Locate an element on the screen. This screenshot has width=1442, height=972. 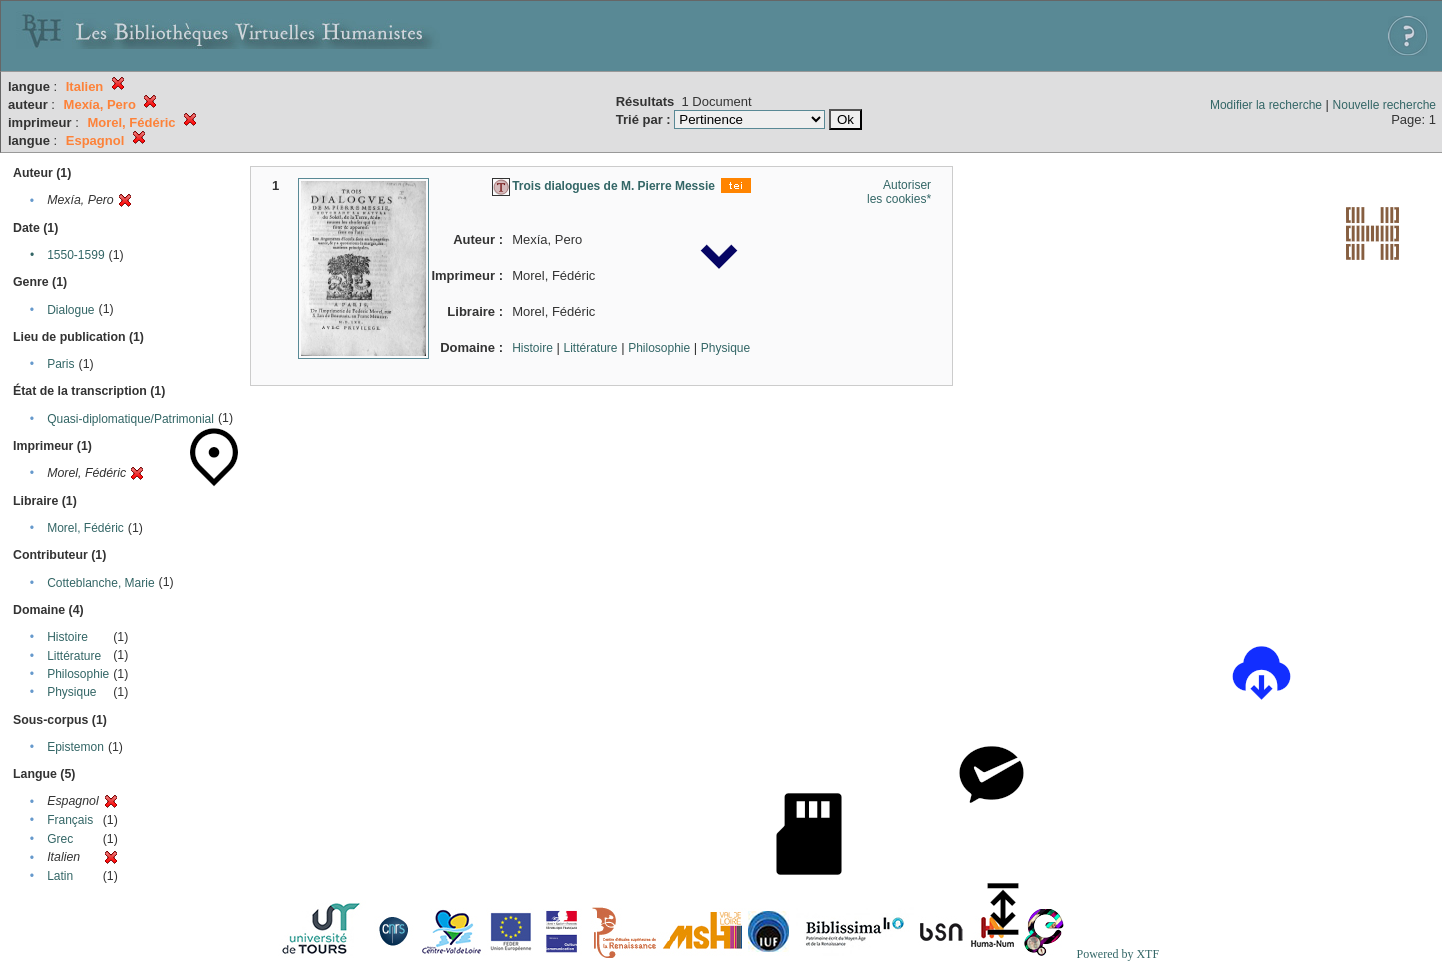
expand a dropdown menu is located at coordinates (719, 256).